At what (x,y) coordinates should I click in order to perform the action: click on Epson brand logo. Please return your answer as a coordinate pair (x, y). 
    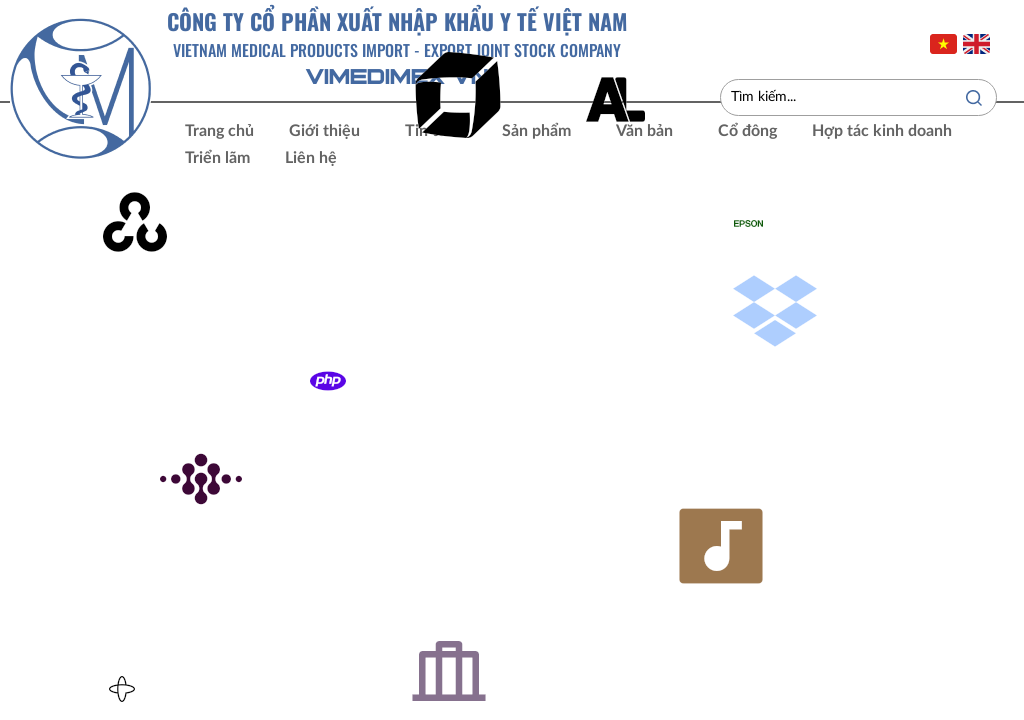
    Looking at the image, I should click on (748, 223).